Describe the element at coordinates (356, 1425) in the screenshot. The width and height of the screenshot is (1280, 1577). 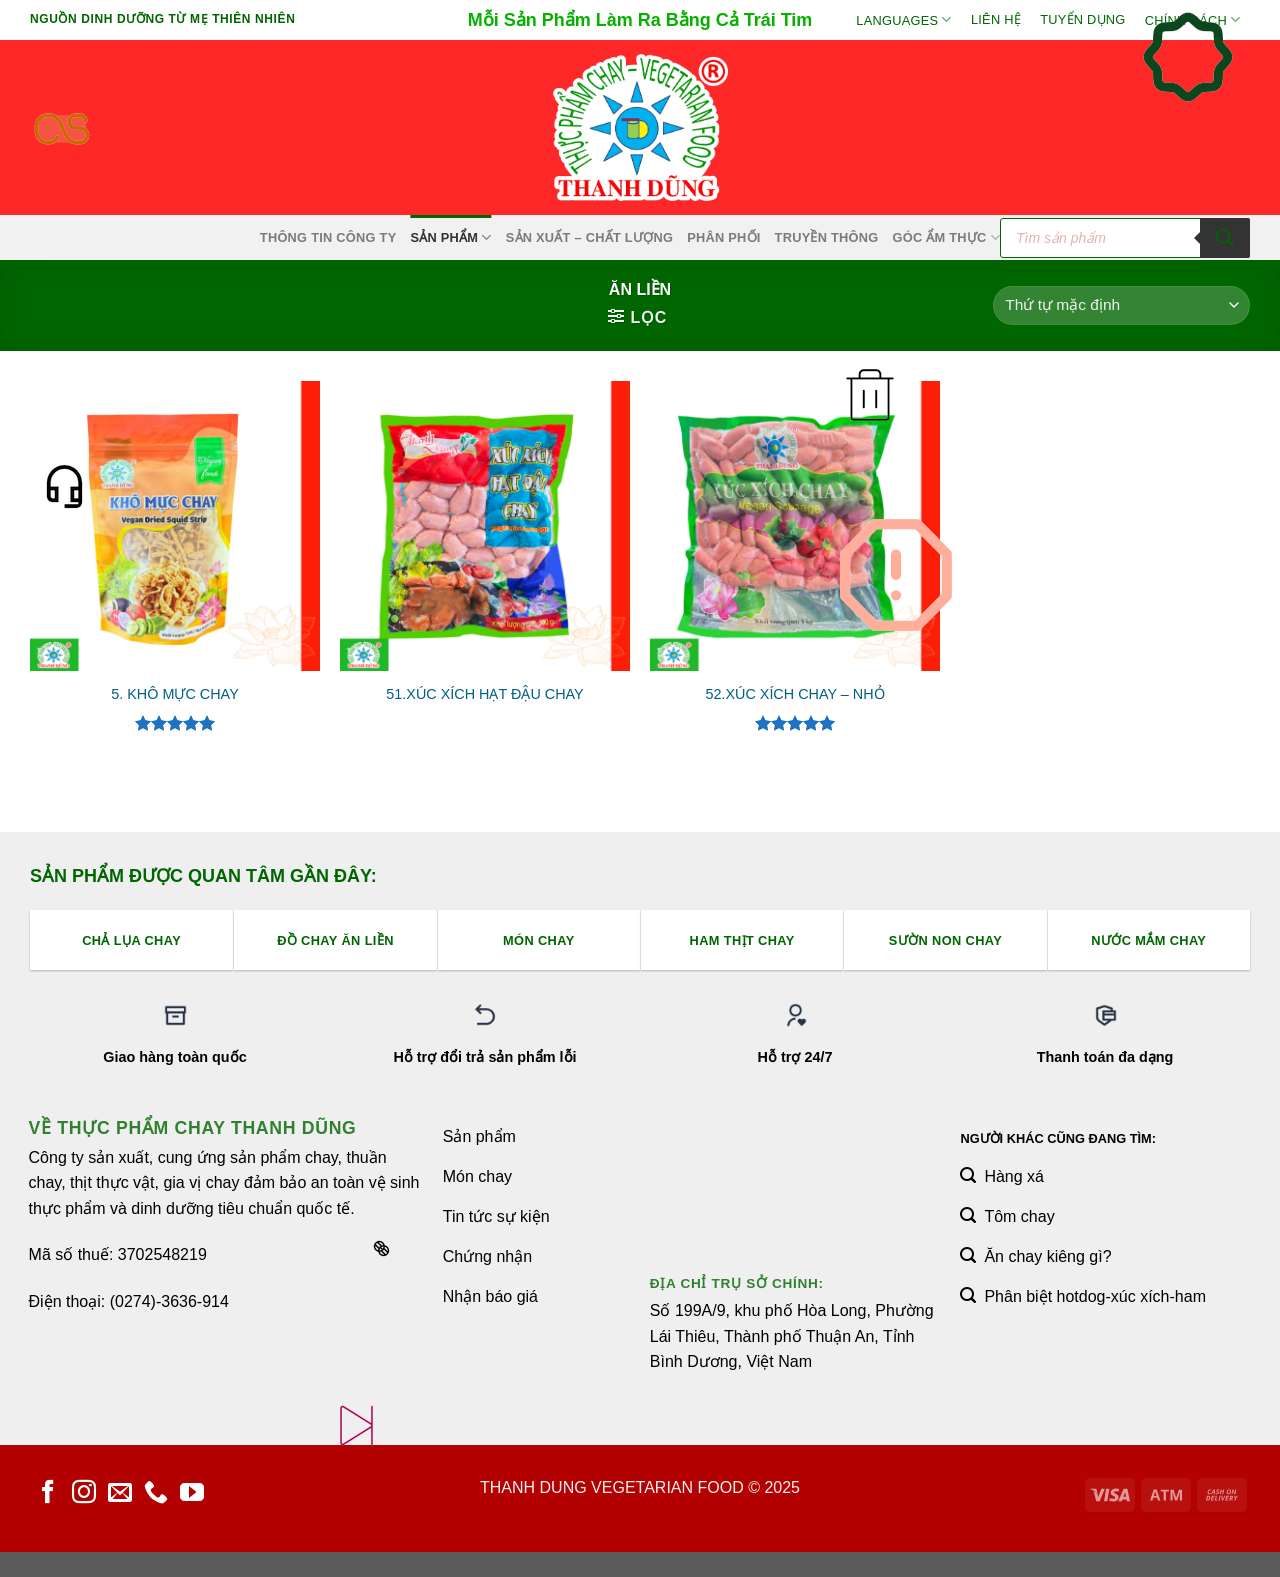
I see `skip to the next track or media item` at that location.